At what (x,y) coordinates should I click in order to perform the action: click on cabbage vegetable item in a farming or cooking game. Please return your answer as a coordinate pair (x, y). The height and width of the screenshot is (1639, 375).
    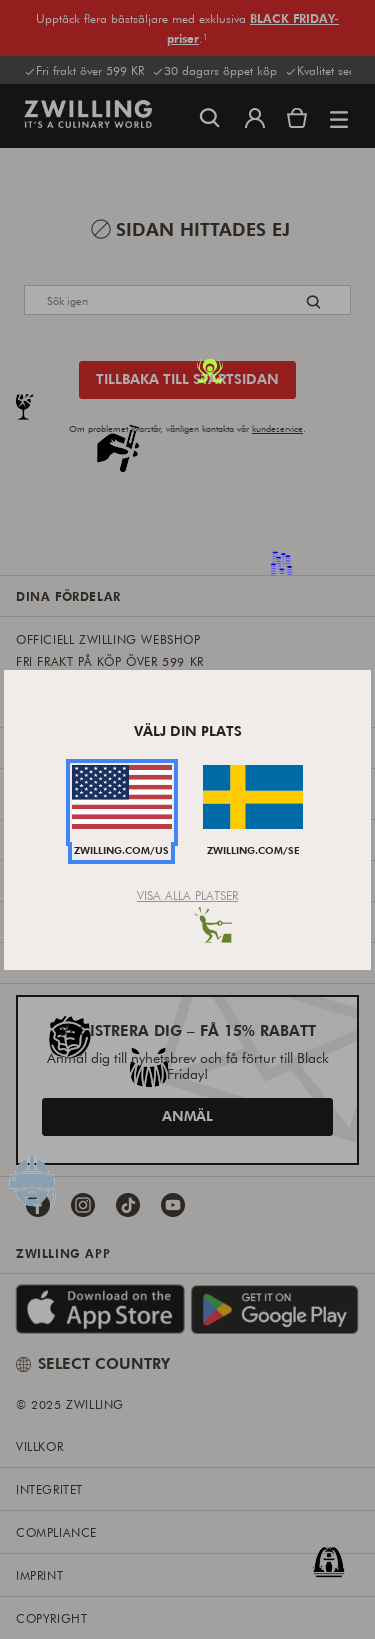
    Looking at the image, I should click on (70, 1037).